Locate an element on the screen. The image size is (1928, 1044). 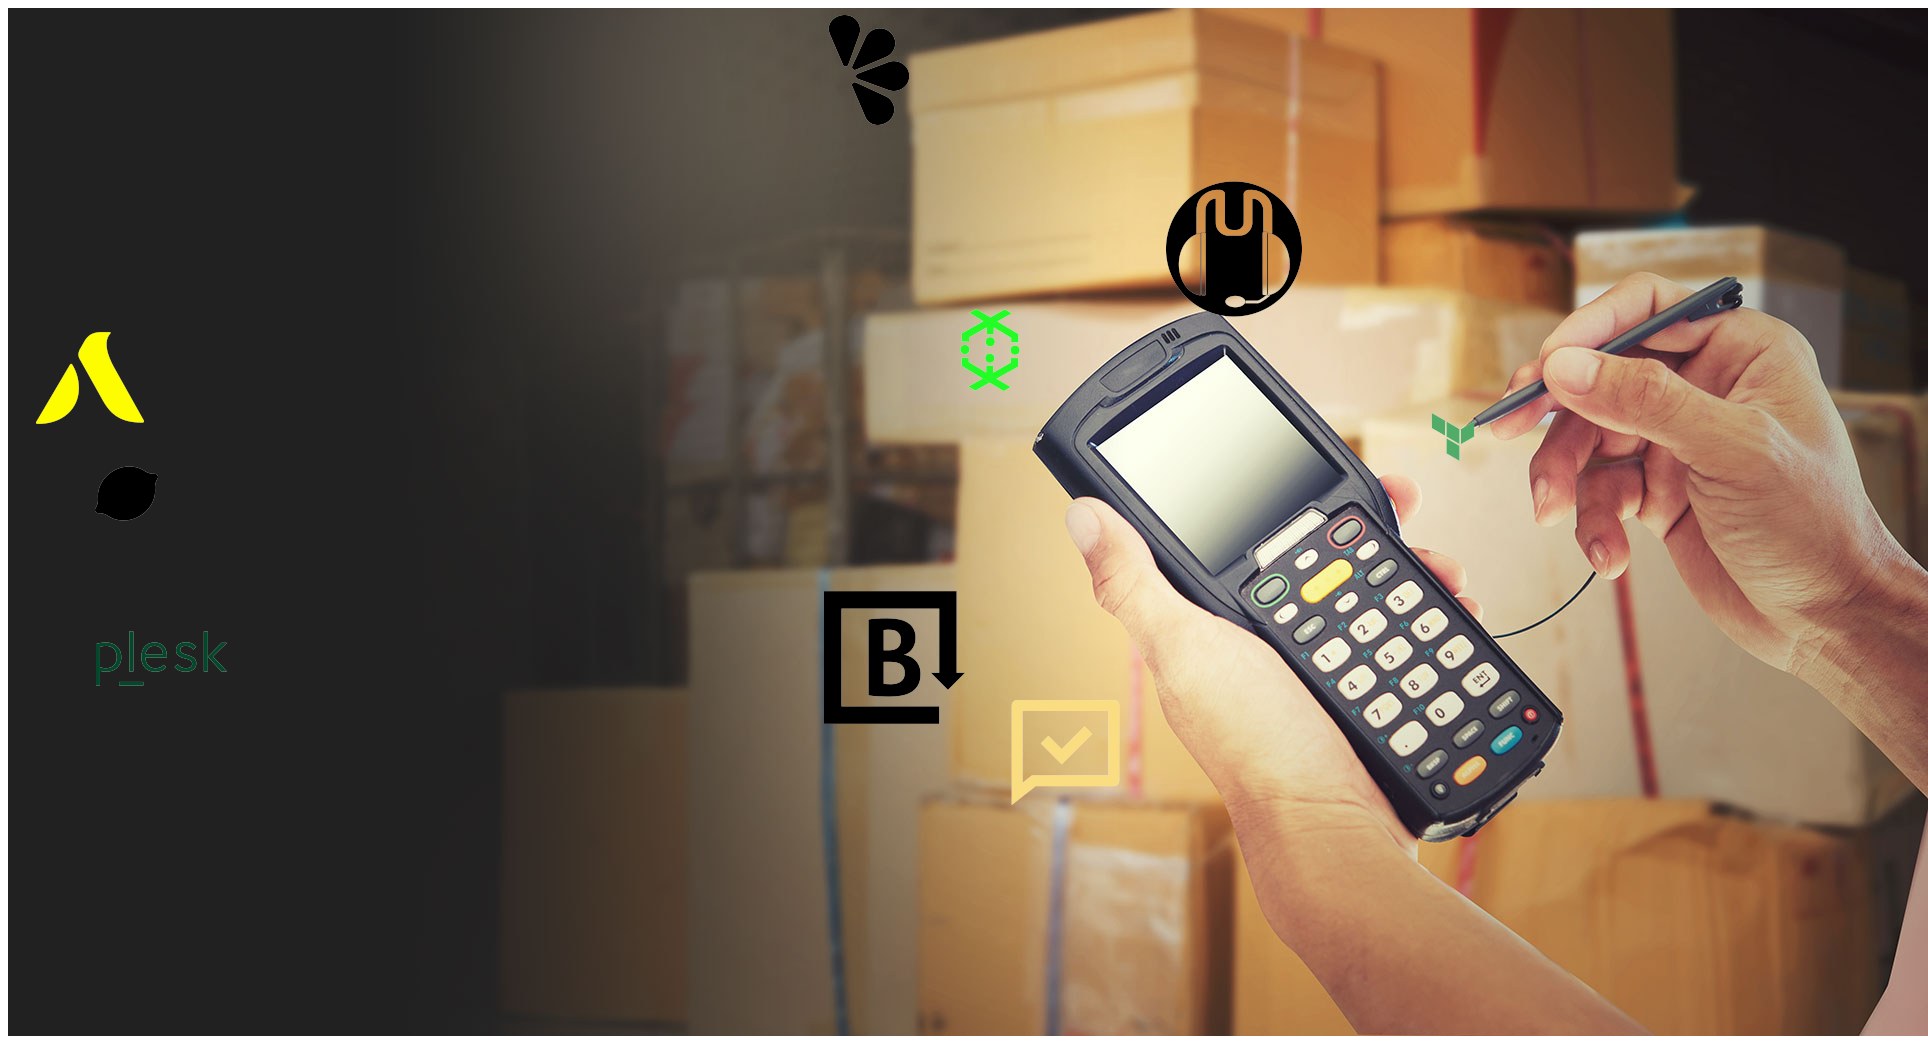
akasa air airline logo is located at coordinates (90, 378).